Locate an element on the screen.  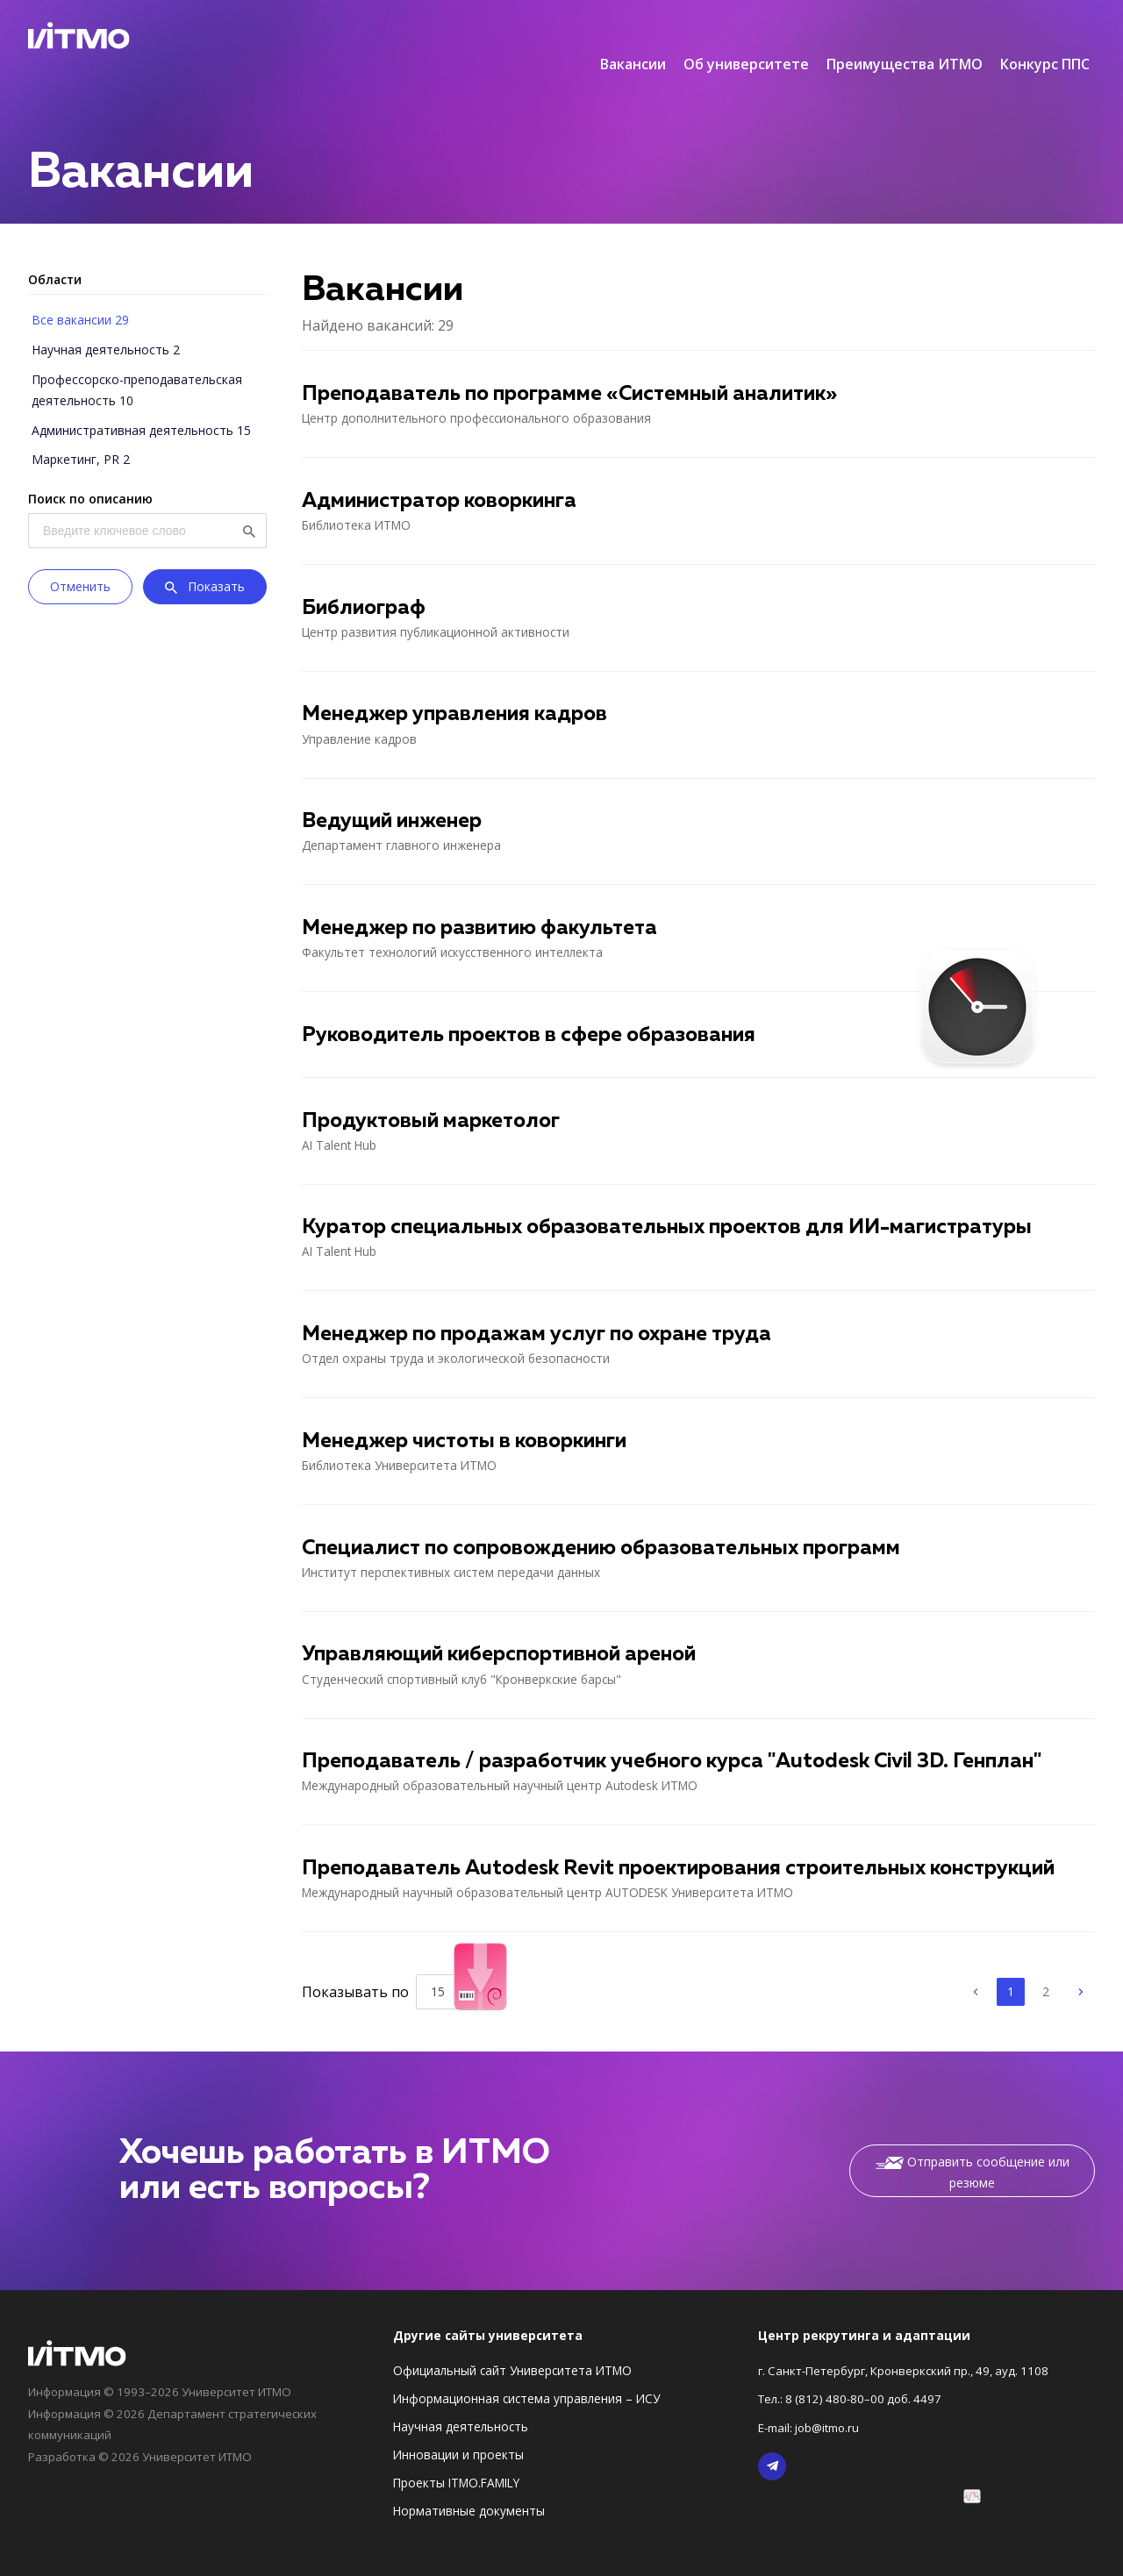
open power statistics application is located at coordinates (972, 2496).